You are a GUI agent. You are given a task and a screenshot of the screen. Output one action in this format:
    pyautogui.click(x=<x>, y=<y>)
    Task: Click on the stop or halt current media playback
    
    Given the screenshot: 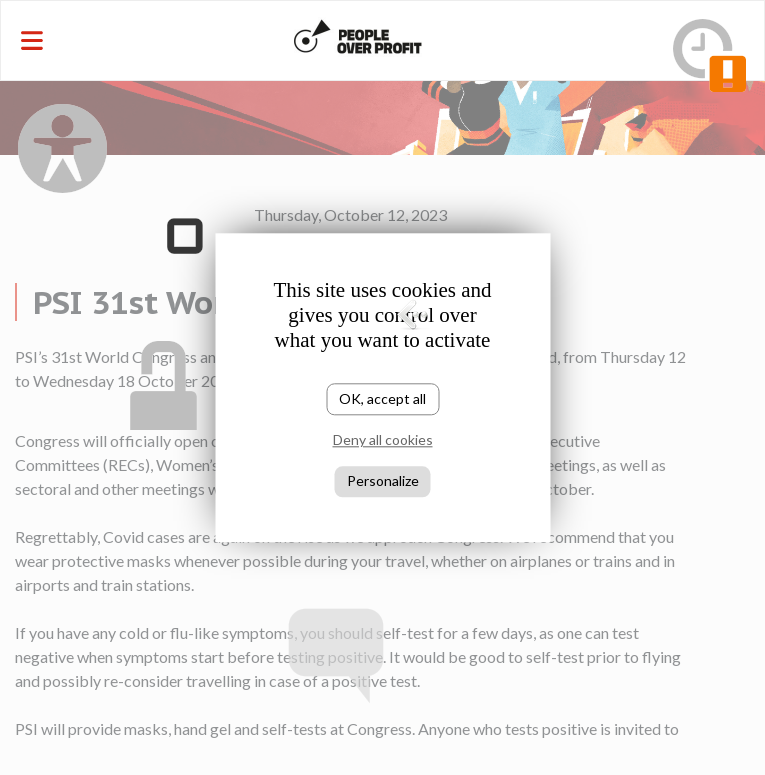 What is the action you would take?
    pyautogui.click(x=217, y=204)
    